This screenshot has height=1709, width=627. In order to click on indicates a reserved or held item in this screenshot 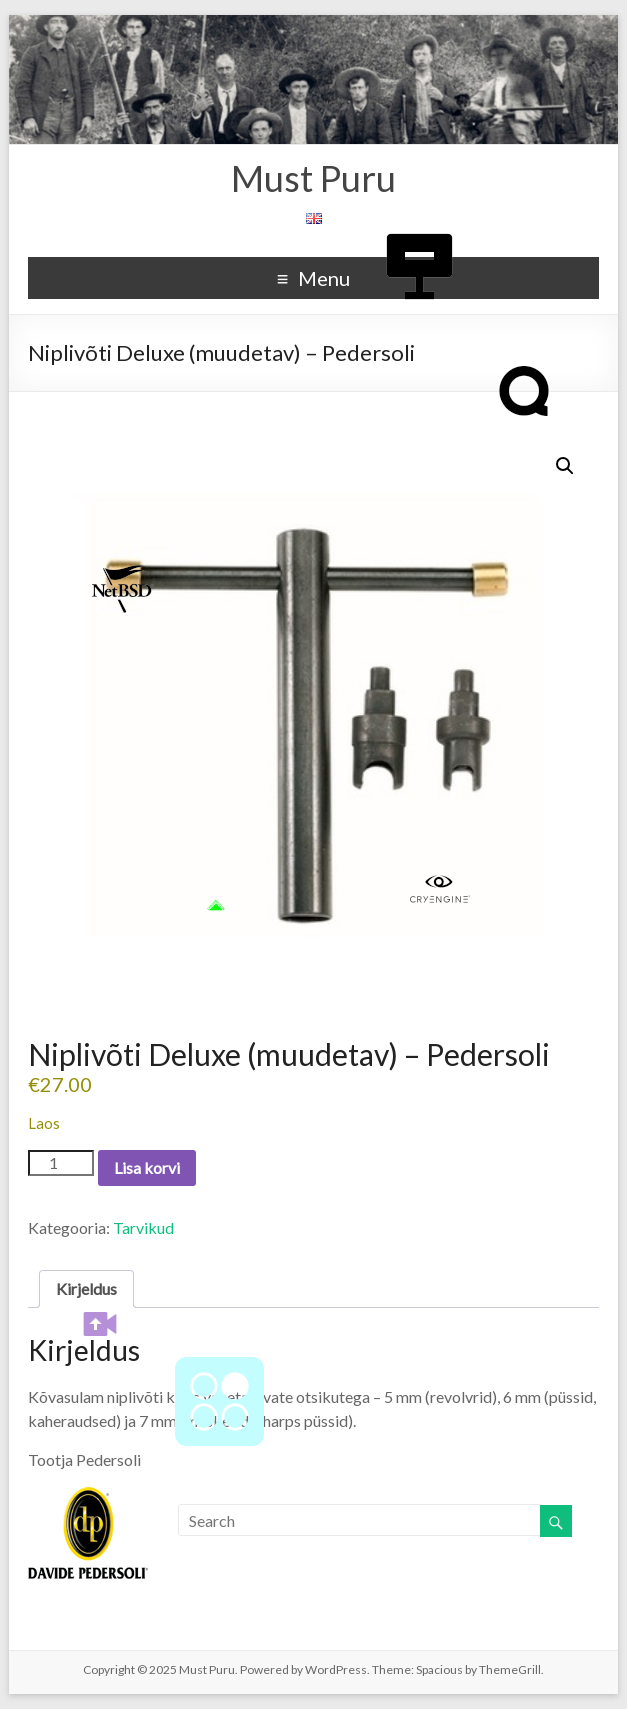, I will do `click(419, 266)`.